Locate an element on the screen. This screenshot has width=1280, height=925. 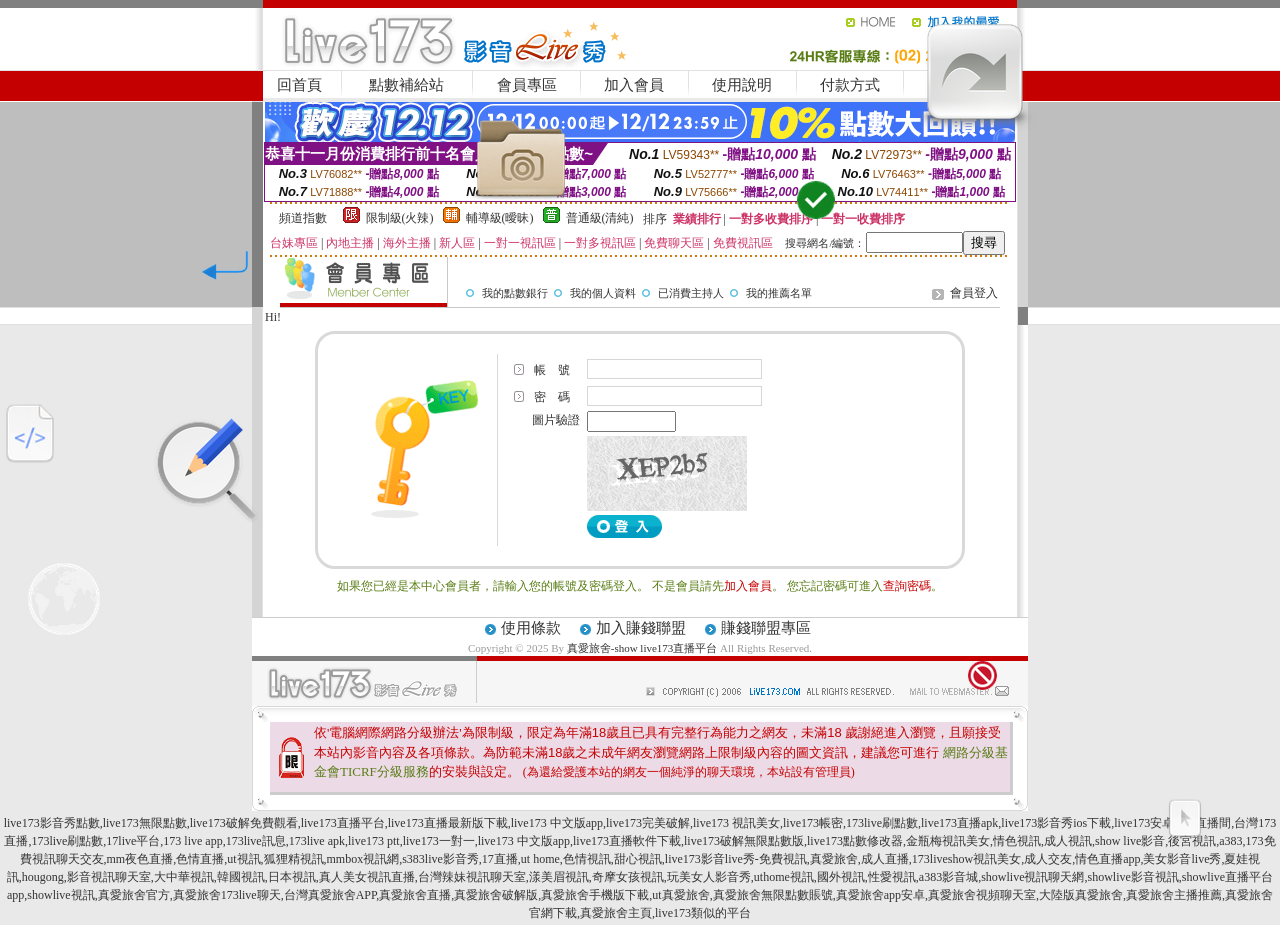
indicates a symbolic link or shortcut to another file is located at coordinates (976, 77).